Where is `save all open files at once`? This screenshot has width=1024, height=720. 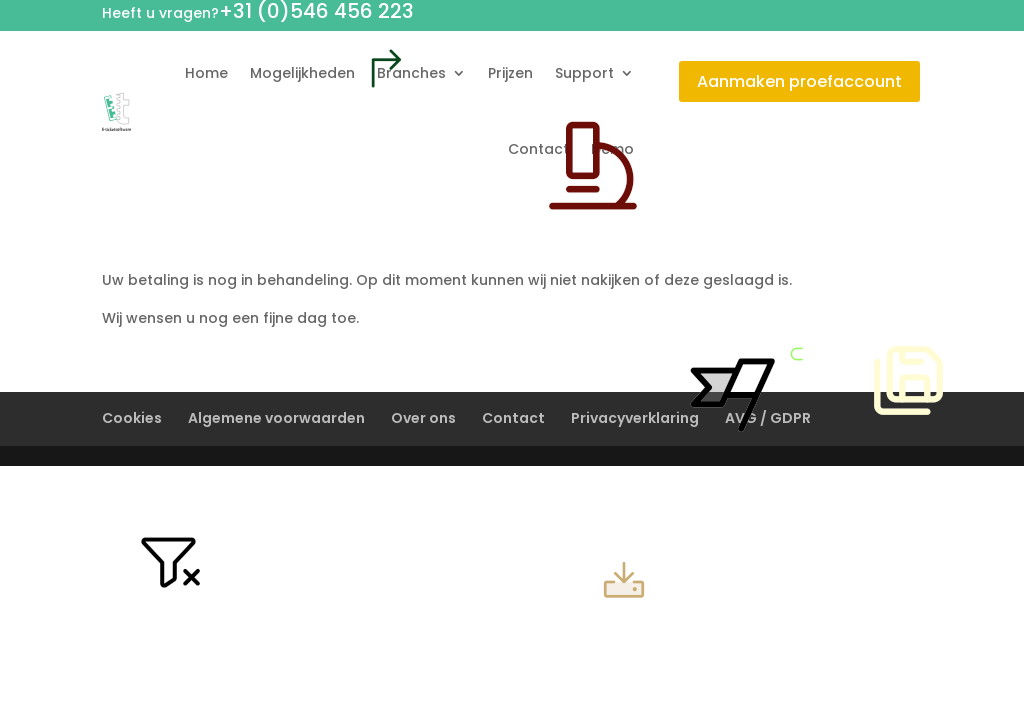 save all open files at once is located at coordinates (908, 380).